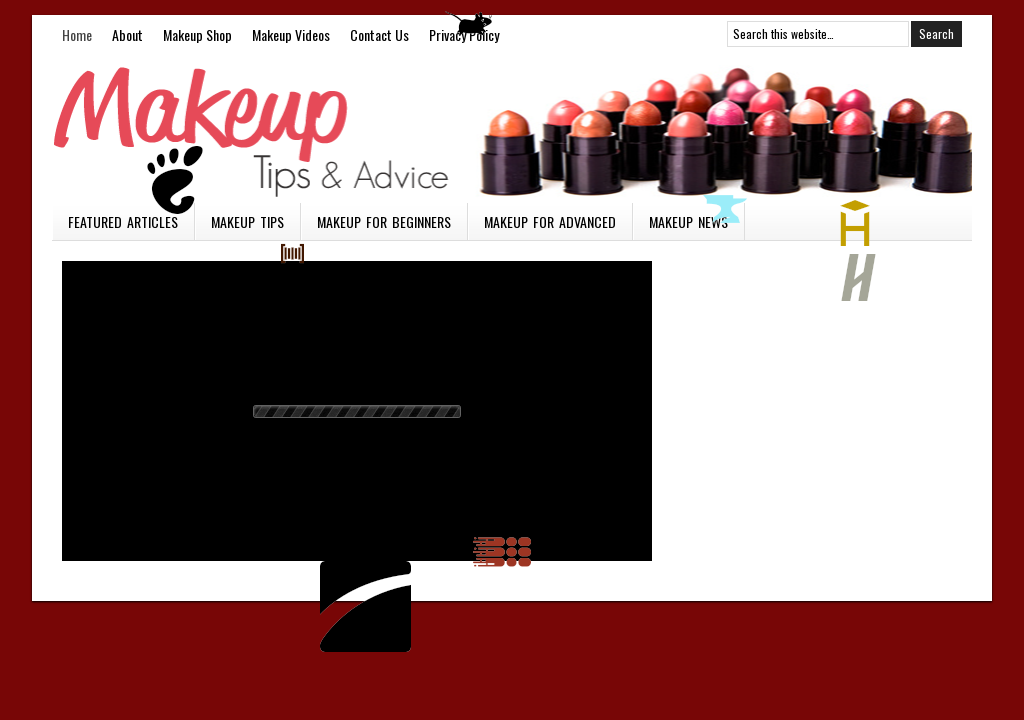  I want to click on modin library logo, so click(502, 552).